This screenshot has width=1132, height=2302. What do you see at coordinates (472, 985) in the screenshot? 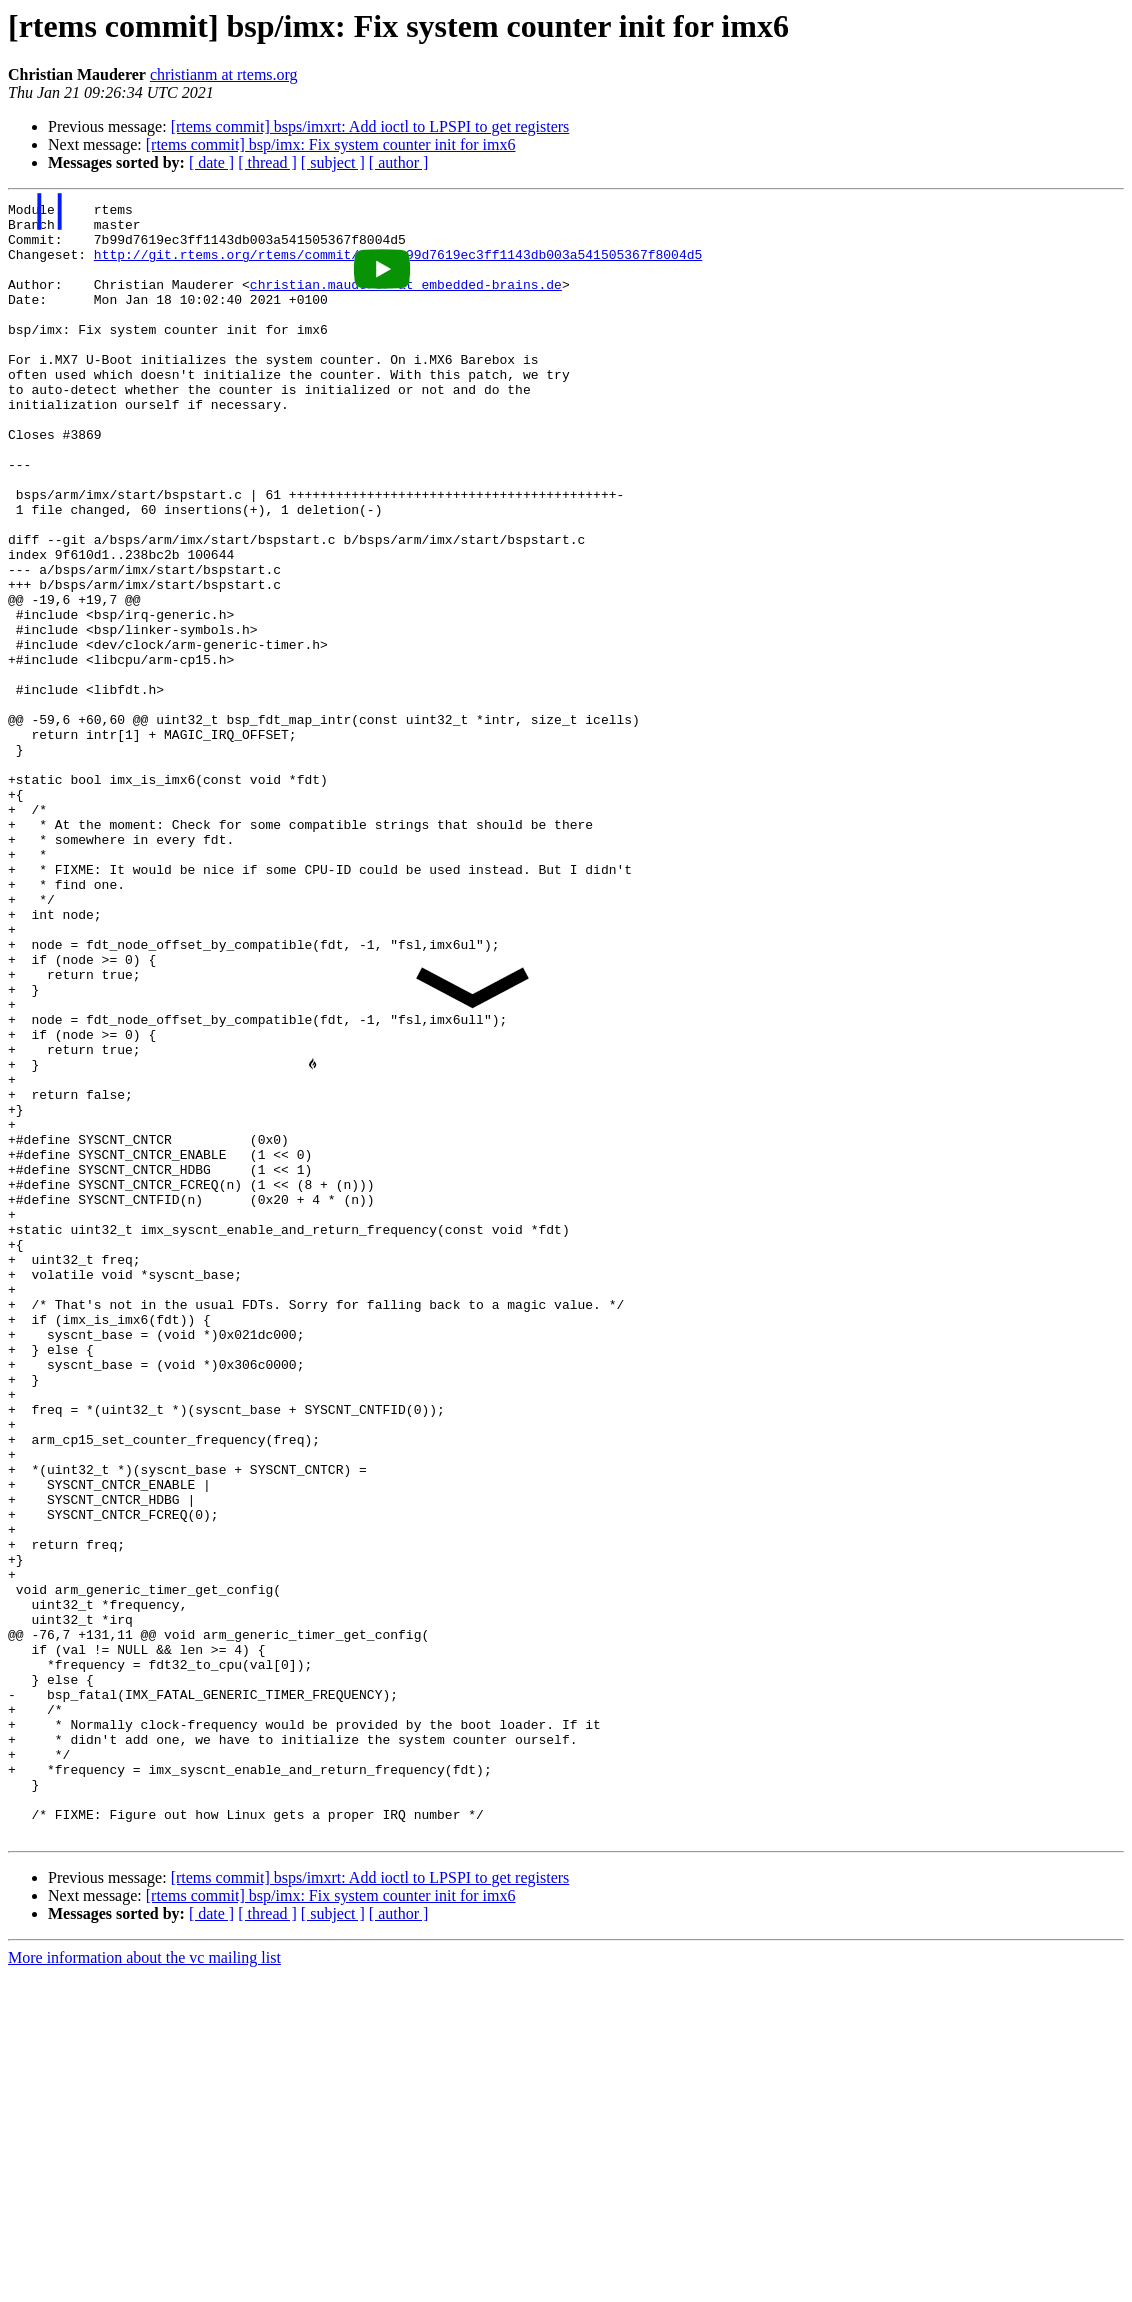
I see `expand content or reveal more options` at bounding box center [472, 985].